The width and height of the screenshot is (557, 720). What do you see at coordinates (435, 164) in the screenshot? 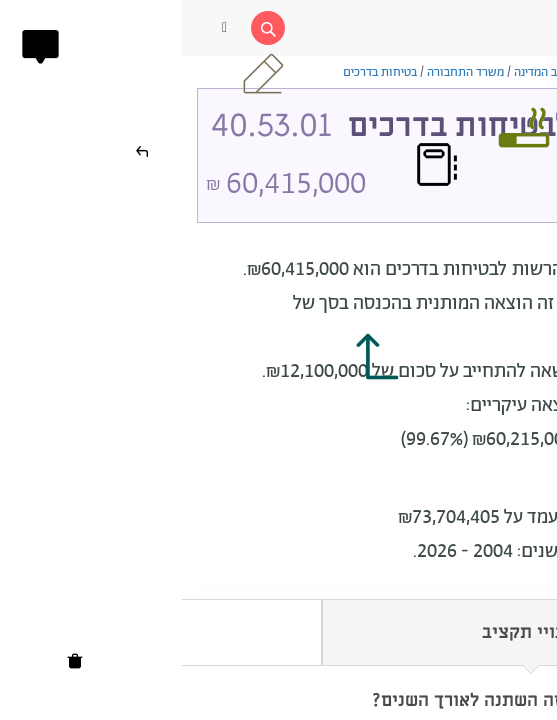
I see `open notebook or journal view` at bounding box center [435, 164].